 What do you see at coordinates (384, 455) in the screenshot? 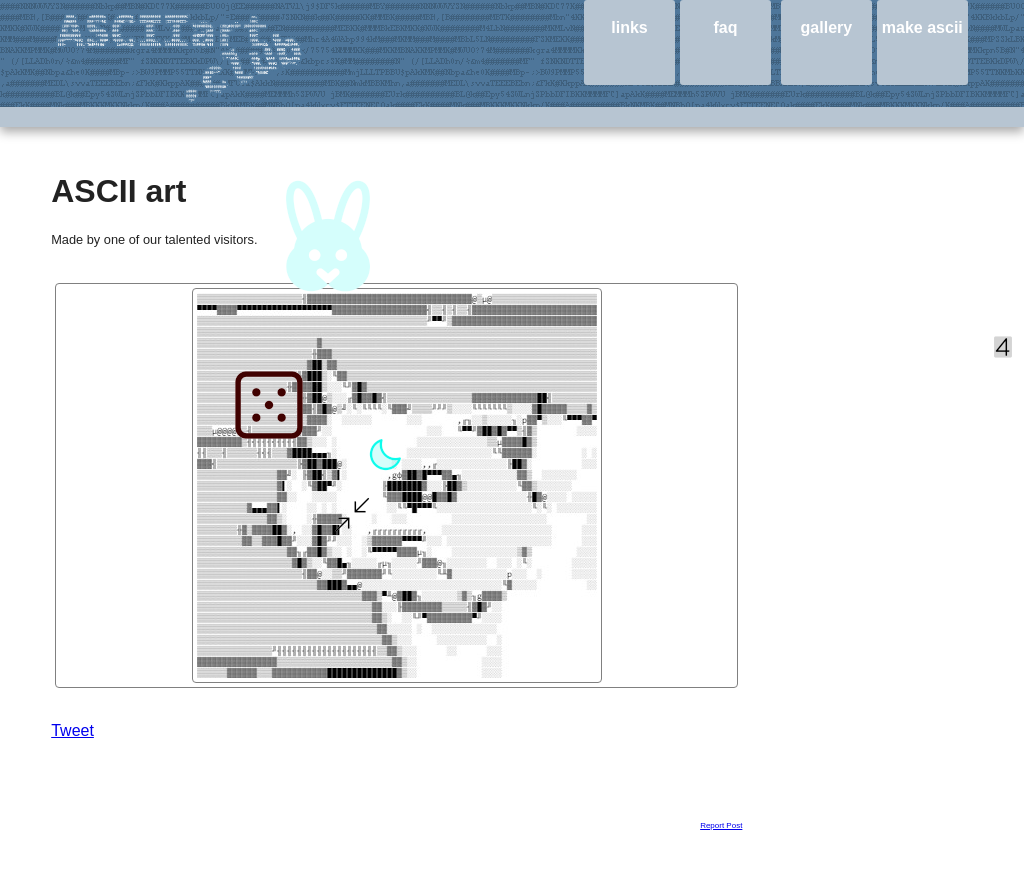
I see `toggle dark mode or night theme` at bounding box center [384, 455].